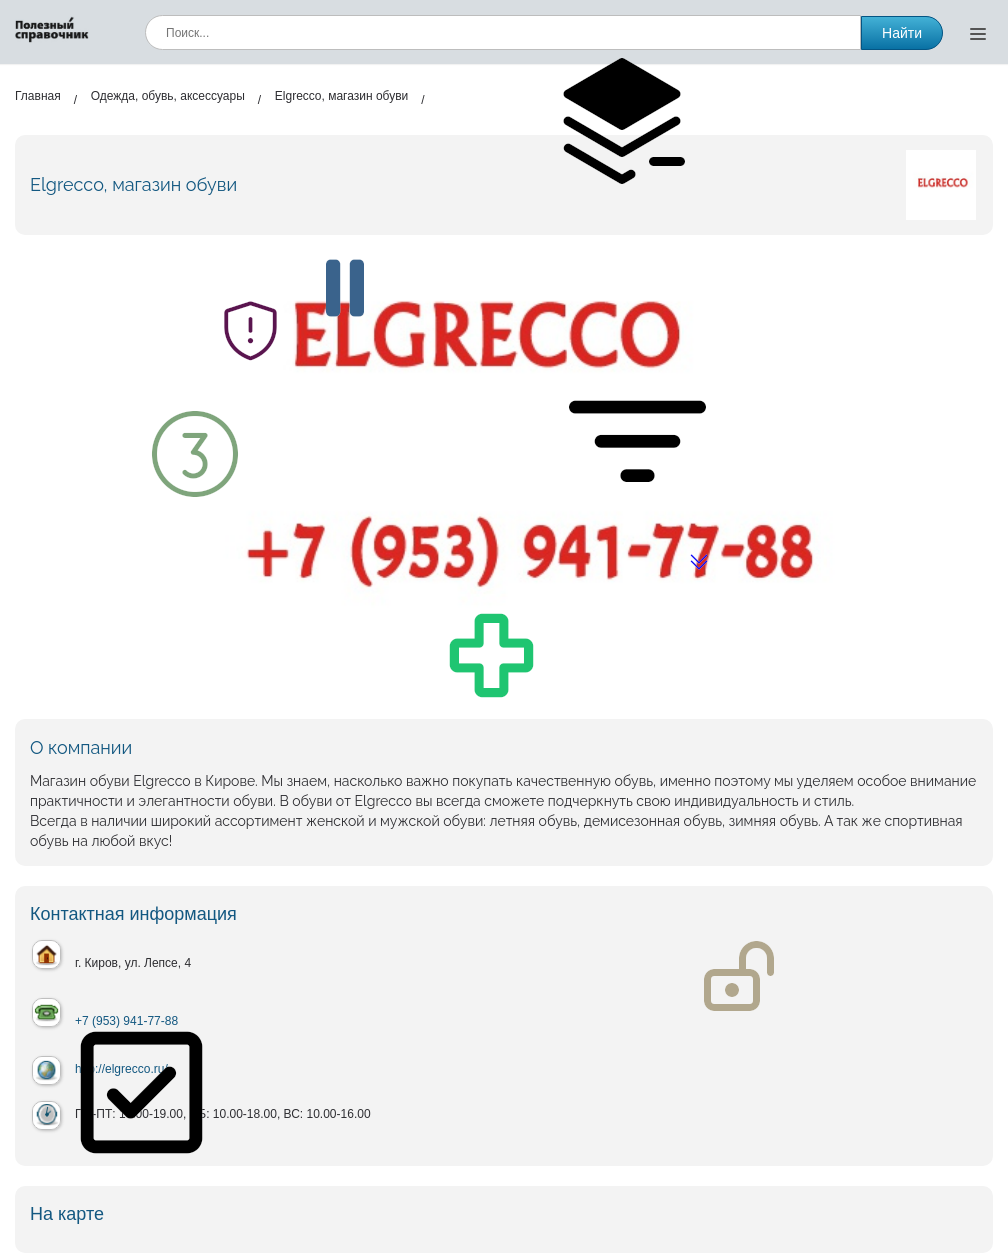 This screenshot has height=1253, width=1008. I want to click on pause media playback, so click(345, 288).